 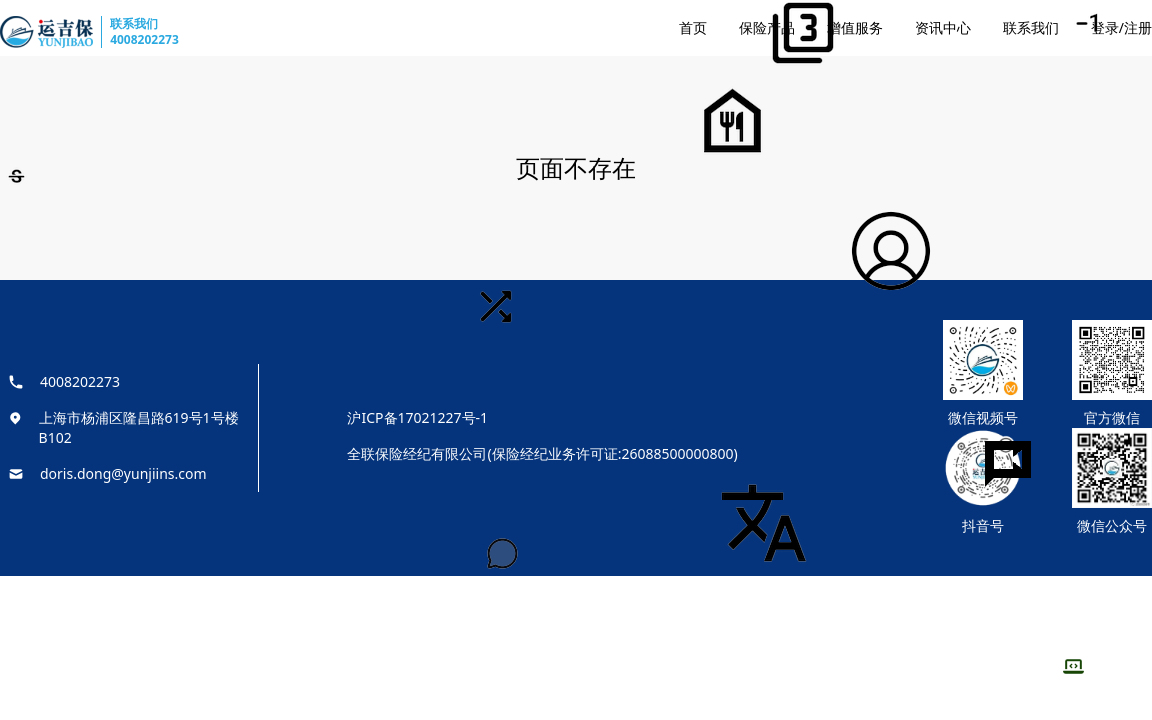 I want to click on translate text to another language, so click(x=764, y=523).